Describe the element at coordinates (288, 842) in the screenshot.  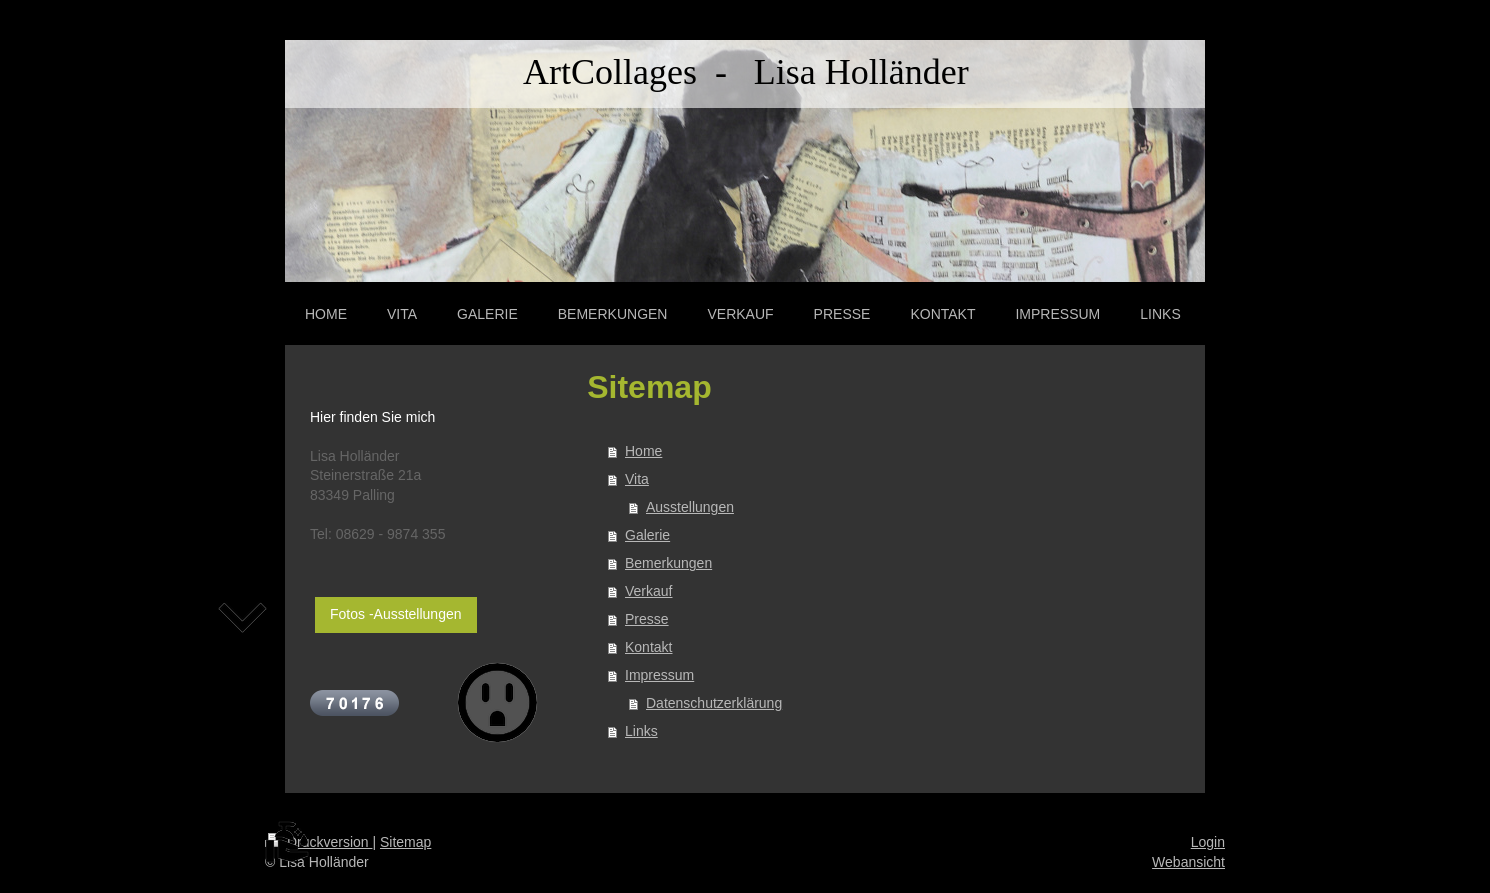
I see `hand sanitizer or hand washing station available` at that location.